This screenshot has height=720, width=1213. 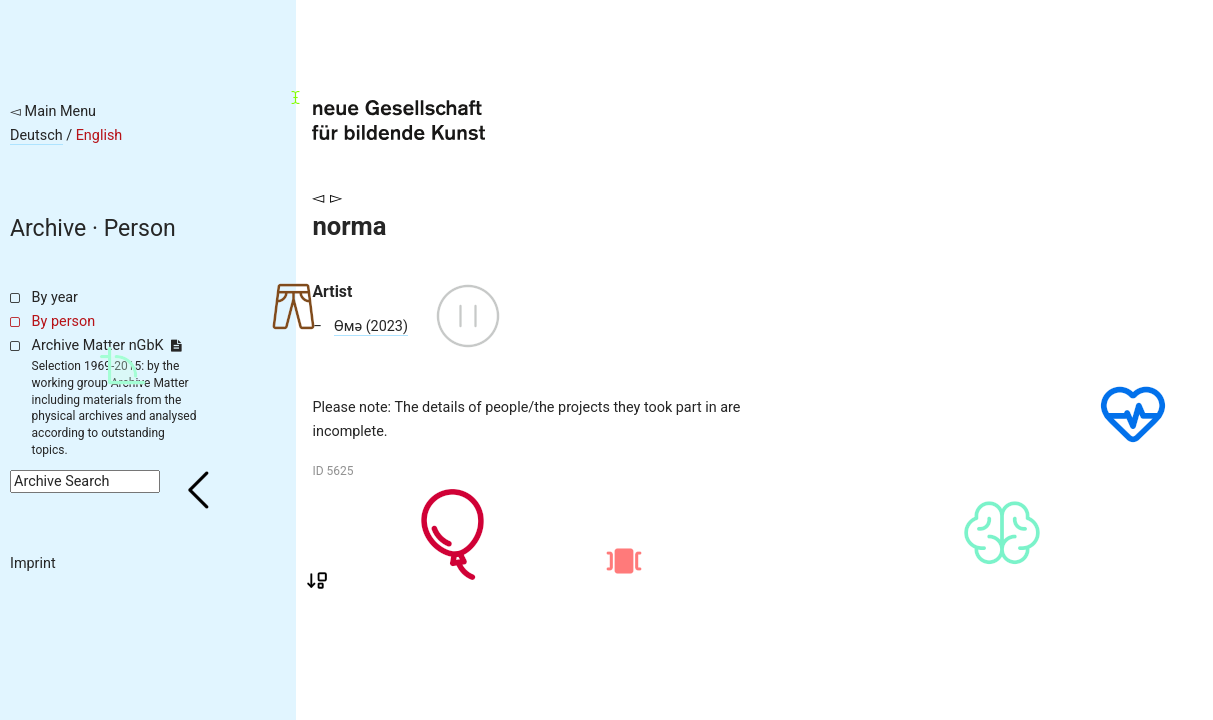 What do you see at coordinates (1002, 534) in the screenshot?
I see `access AI or smart features` at bounding box center [1002, 534].